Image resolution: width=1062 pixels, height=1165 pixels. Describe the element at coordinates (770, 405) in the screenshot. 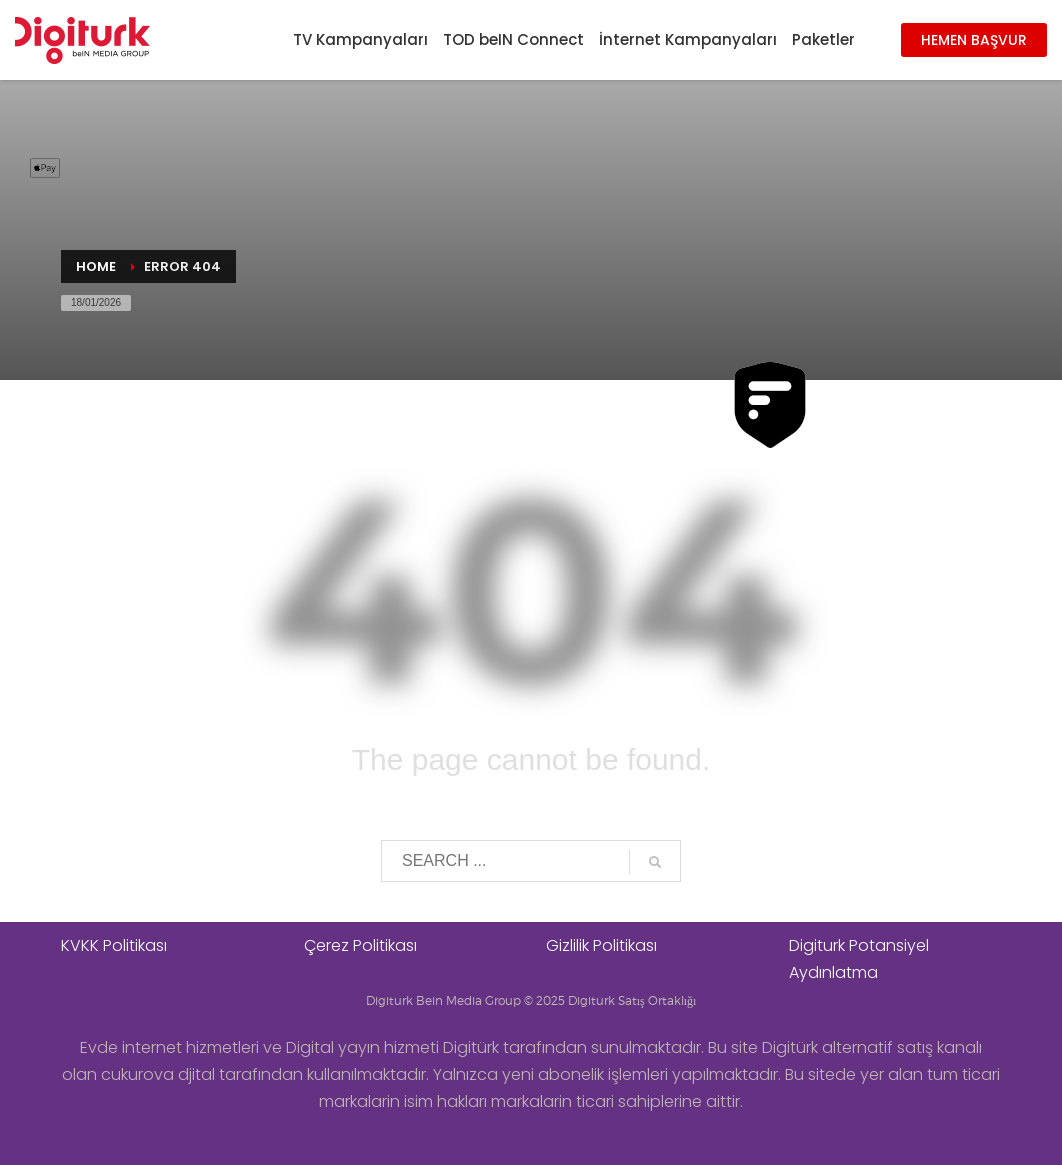

I see `open 2FAS authenticator app` at that location.